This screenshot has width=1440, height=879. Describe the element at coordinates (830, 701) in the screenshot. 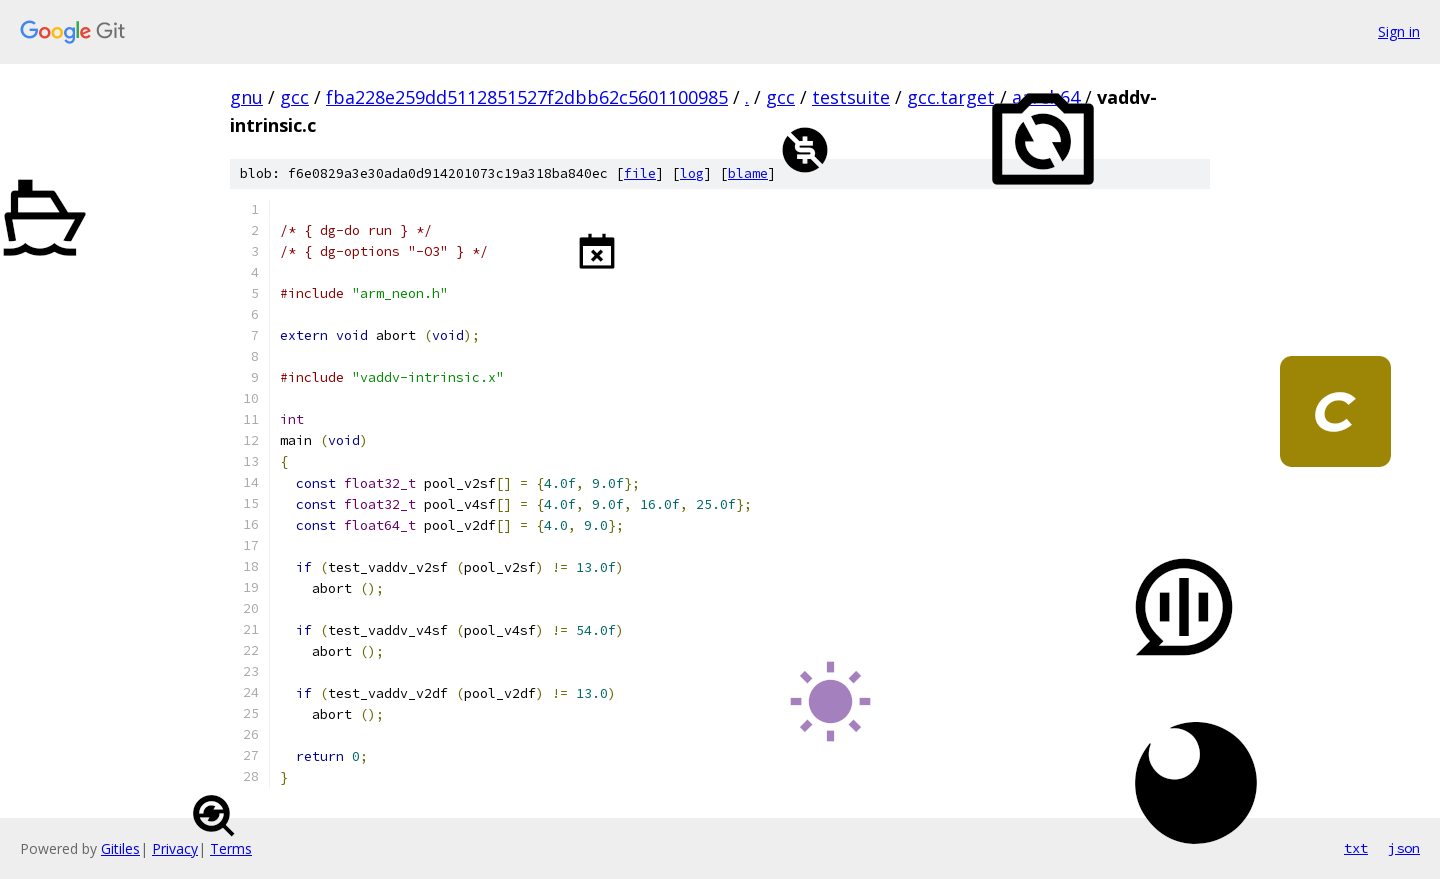

I see `switch to light mode` at that location.